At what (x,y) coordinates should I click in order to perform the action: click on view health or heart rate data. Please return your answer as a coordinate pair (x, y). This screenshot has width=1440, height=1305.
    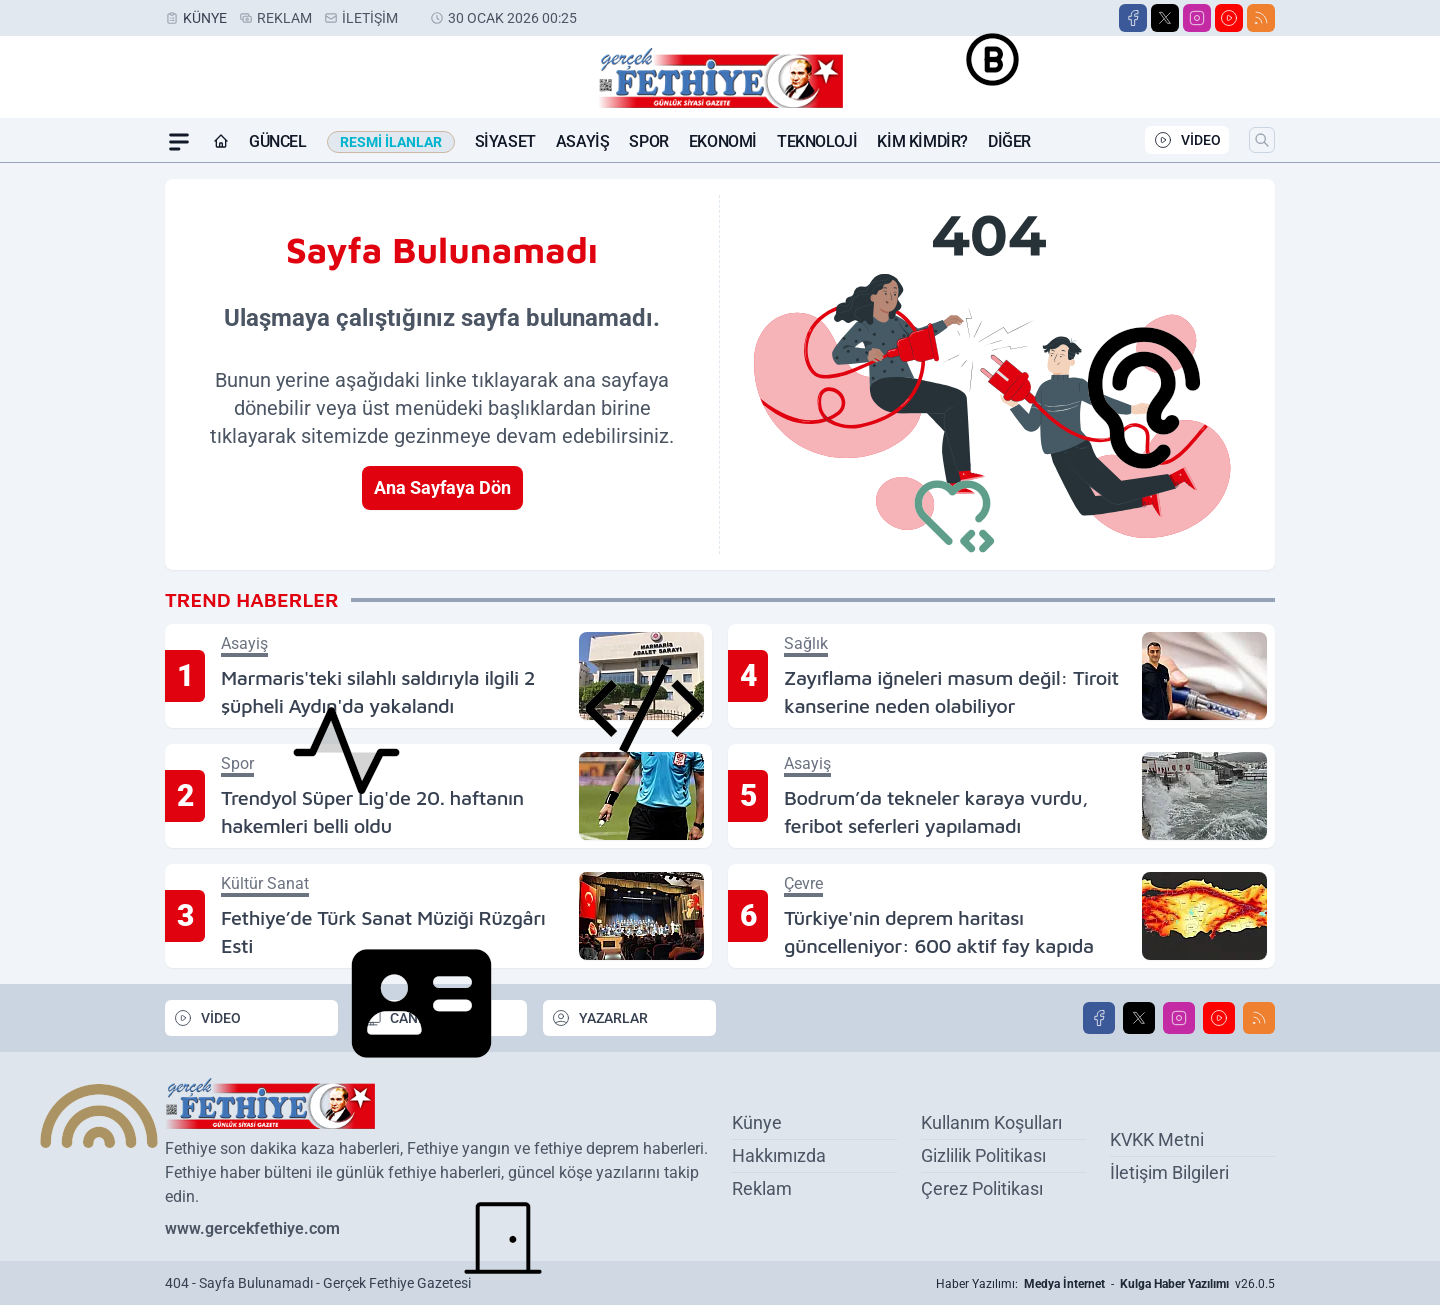
    Looking at the image, I should click on (346, 752).